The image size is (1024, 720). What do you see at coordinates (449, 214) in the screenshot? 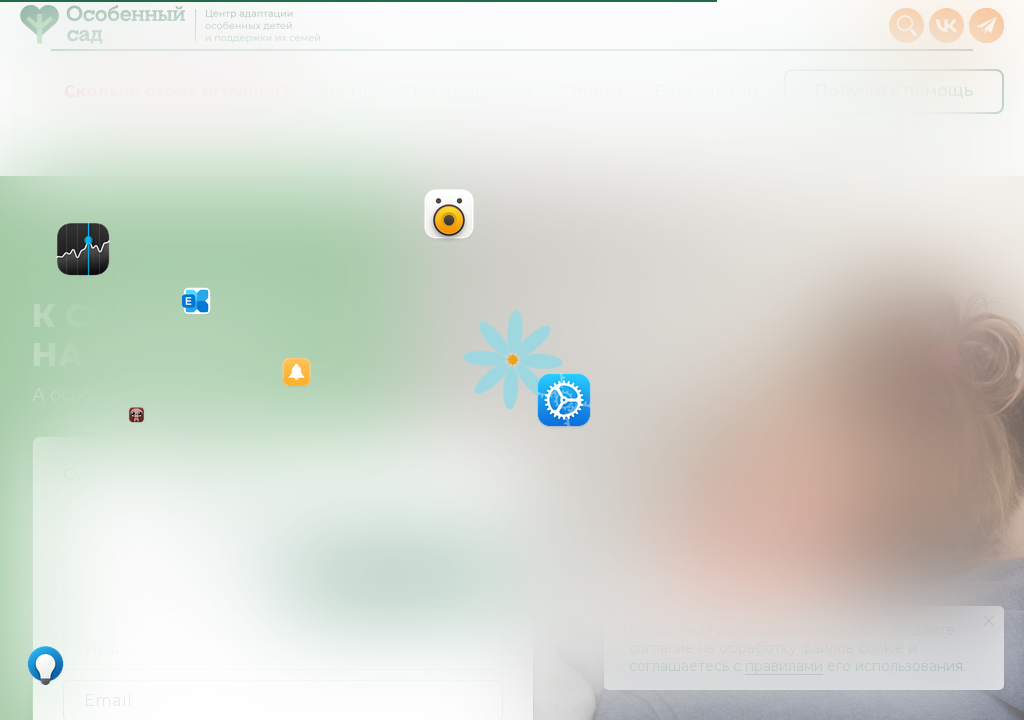
I see `open rhythmbox music player` at bounding box center [449, 214].